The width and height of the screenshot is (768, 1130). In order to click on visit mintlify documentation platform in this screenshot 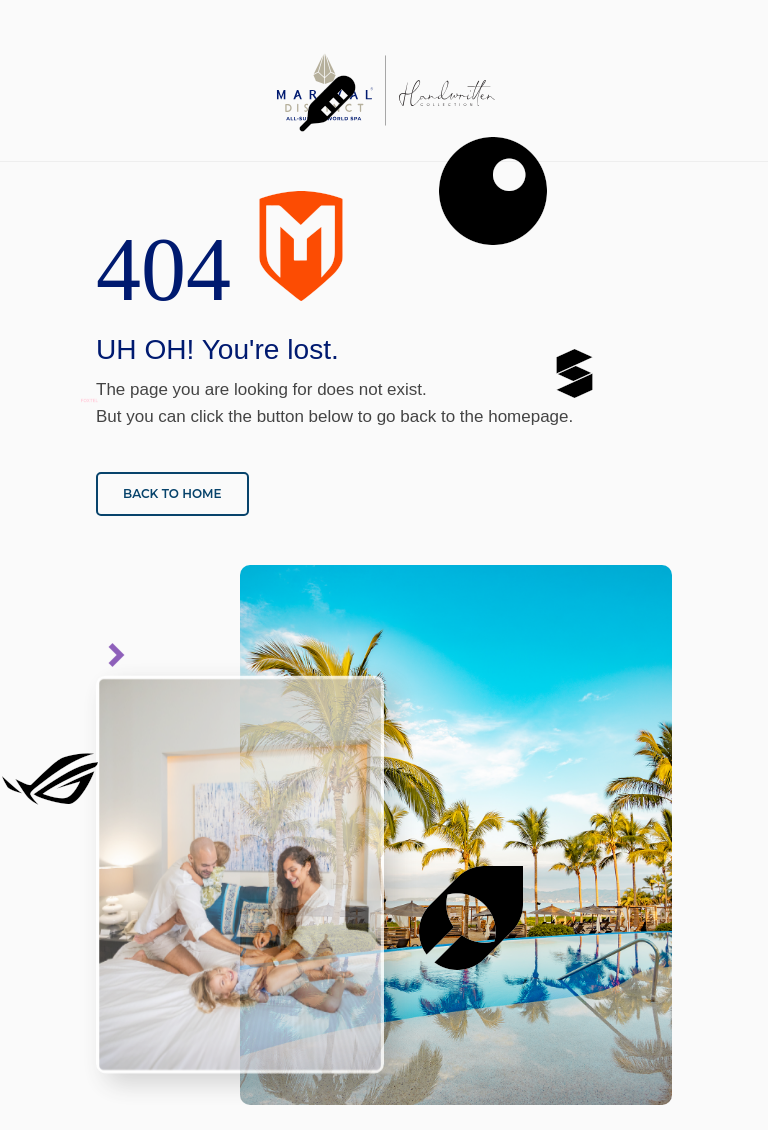, I will do `click(471, 918)`.